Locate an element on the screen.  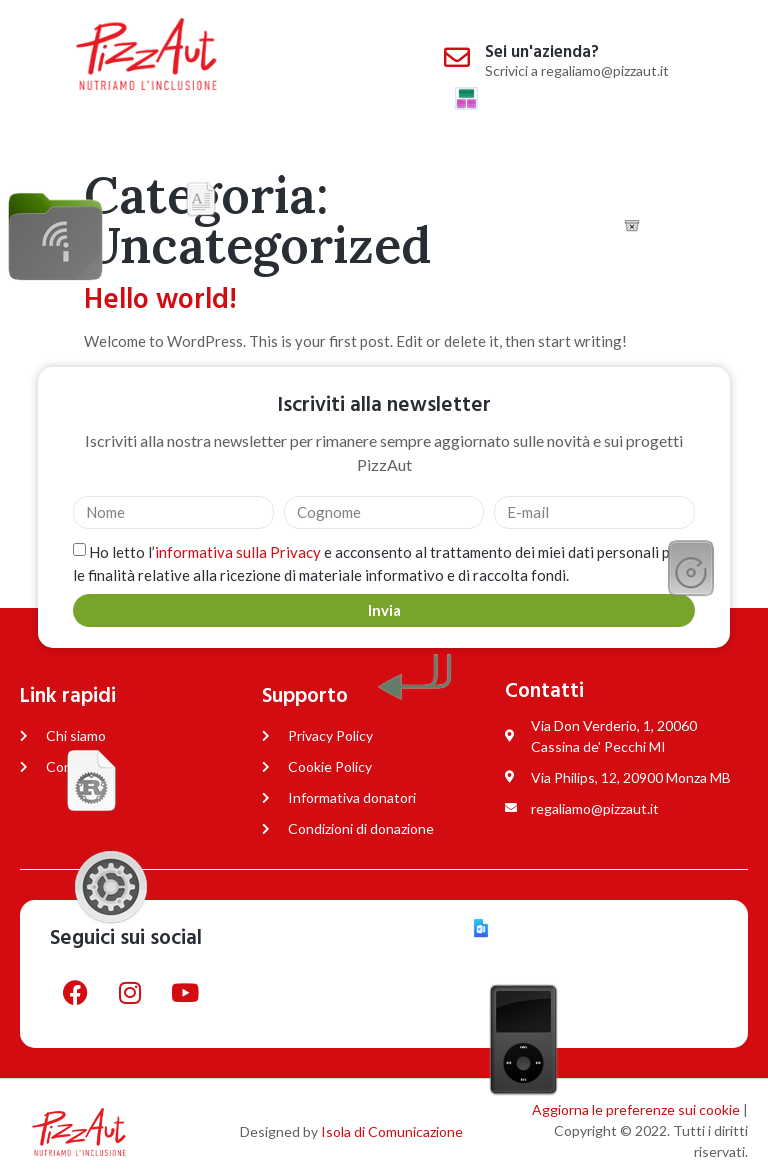
select all items in the current view is located at coordinates (466, 98).